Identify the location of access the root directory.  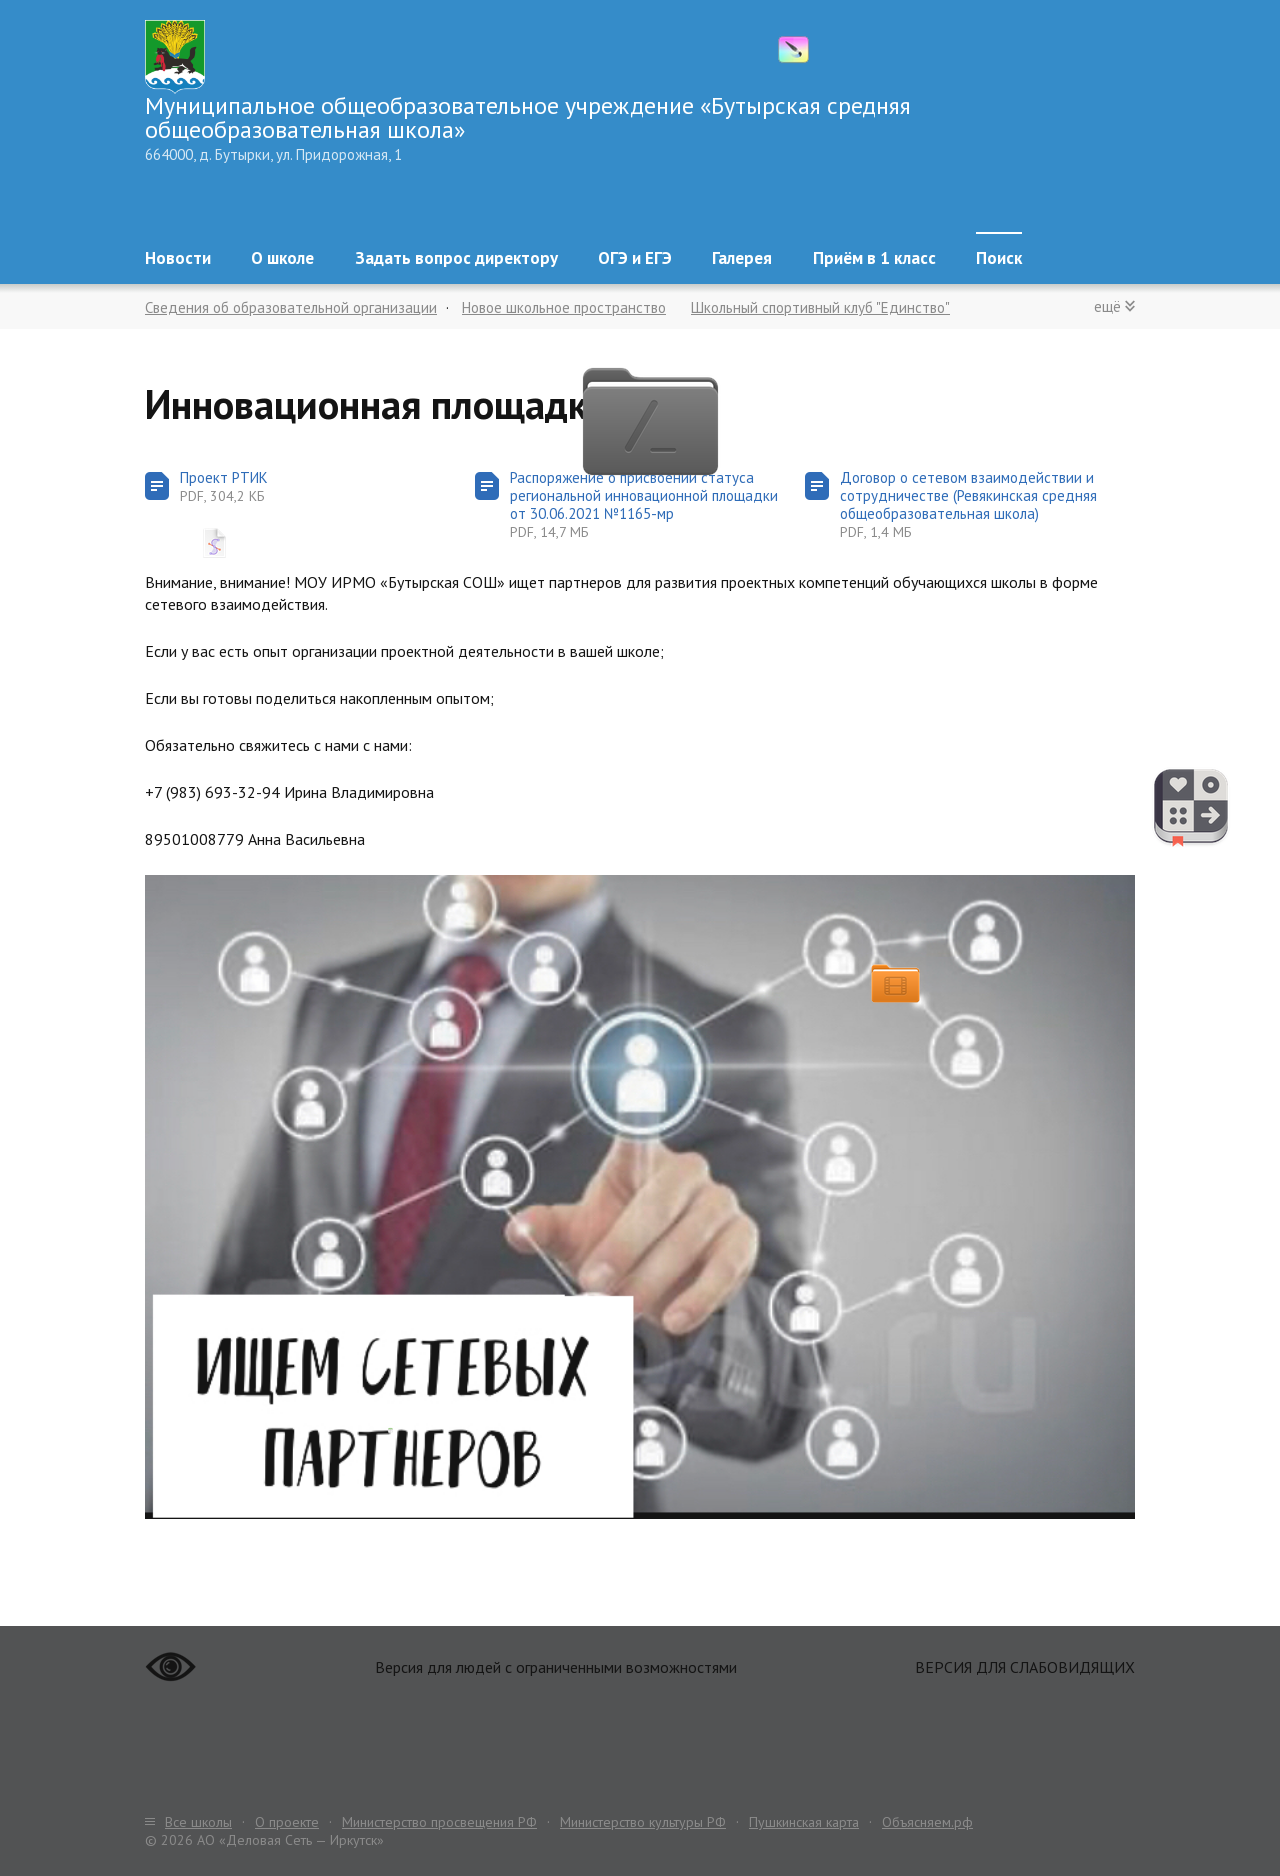
(650, 421).